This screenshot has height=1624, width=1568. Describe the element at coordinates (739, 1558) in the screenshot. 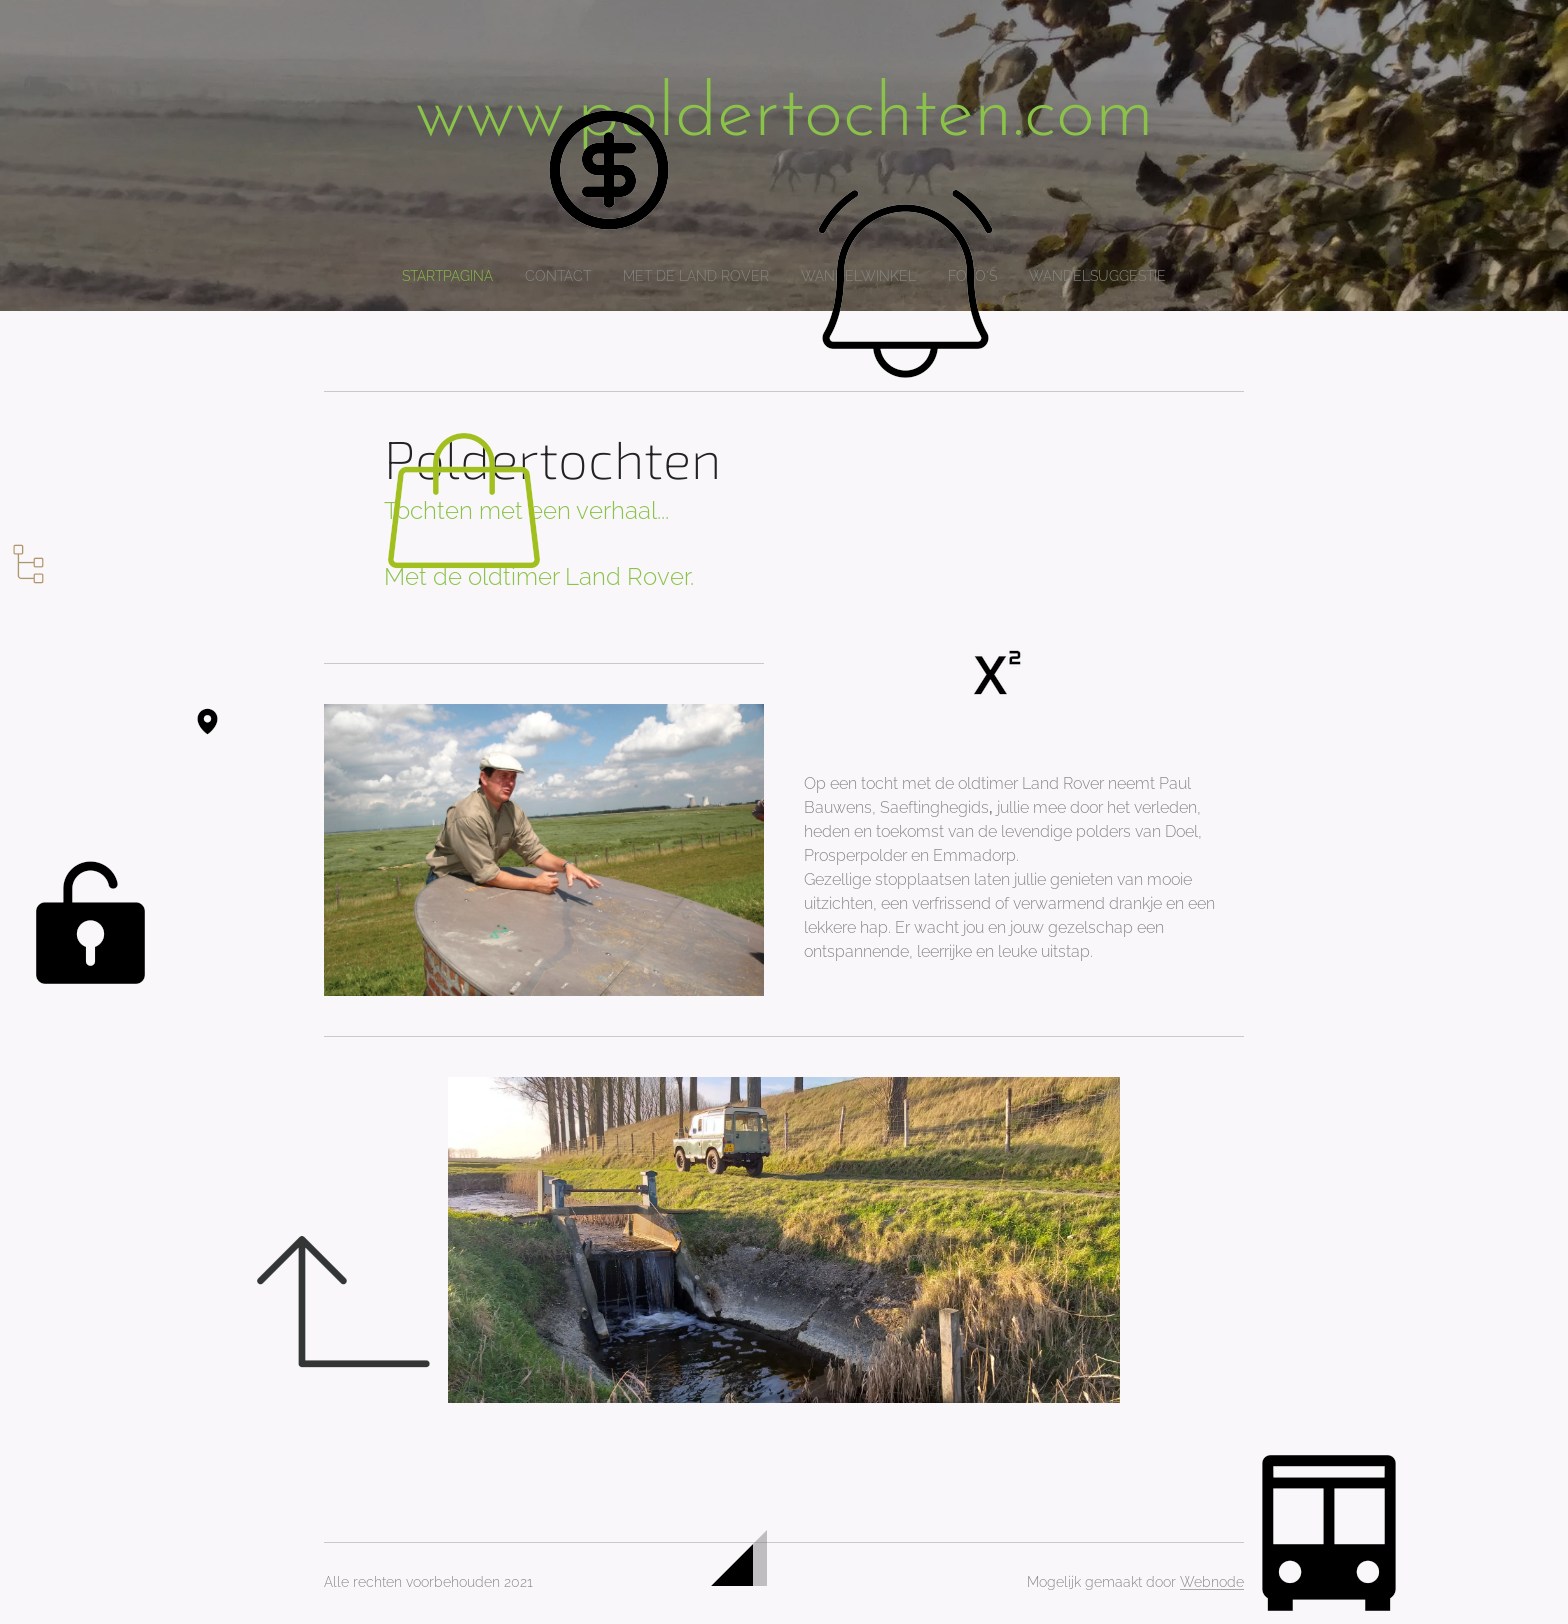

I see `indicates moderate cellular signal strength` at that location.